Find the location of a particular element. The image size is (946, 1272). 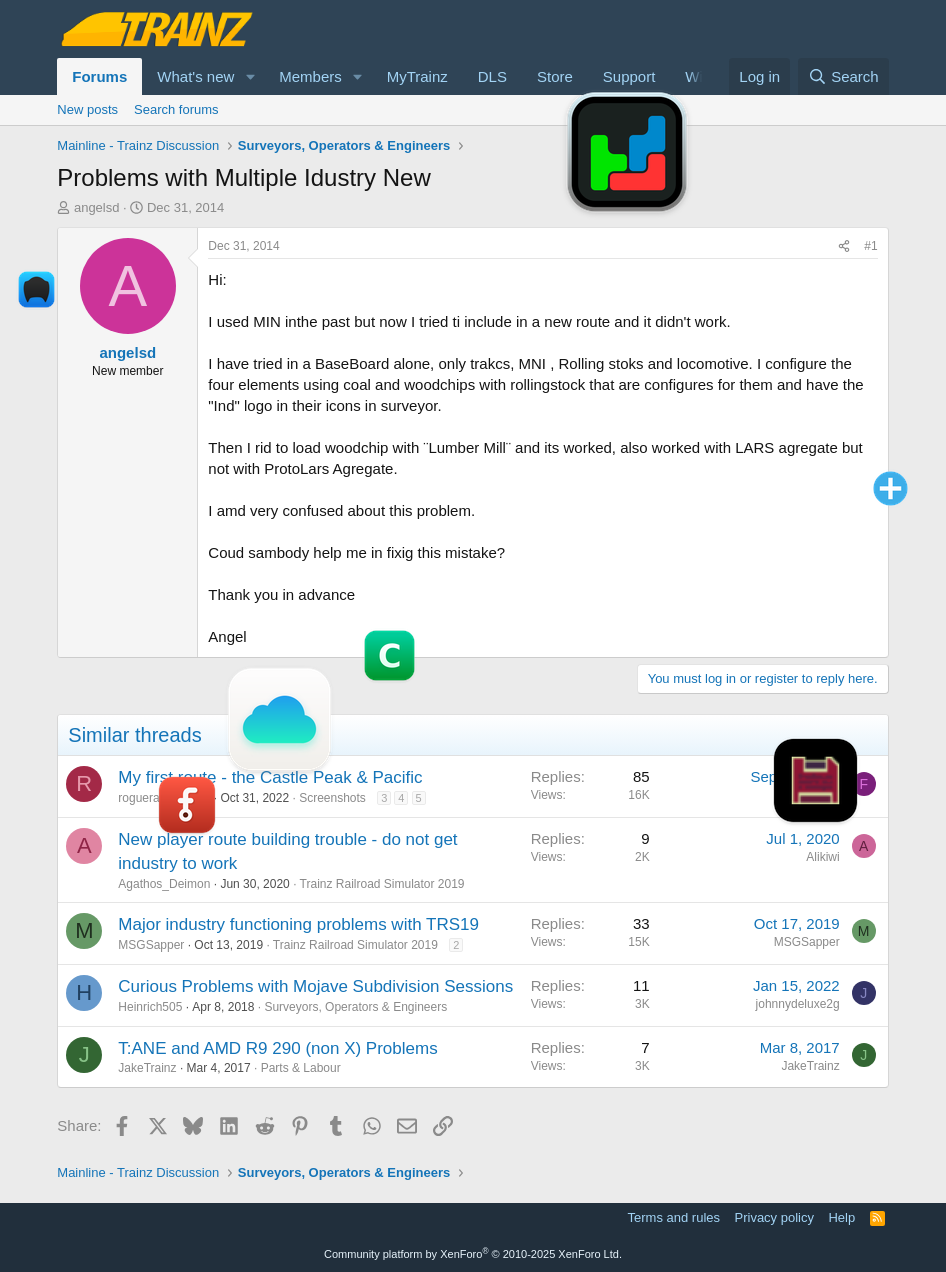

open iCloud app is located at coordinates (279, 719).